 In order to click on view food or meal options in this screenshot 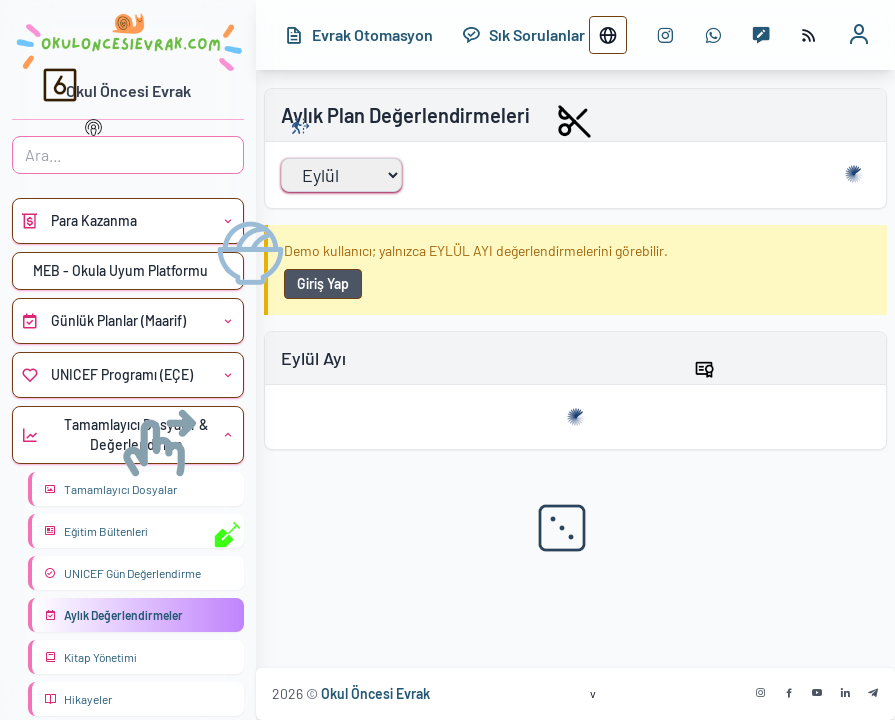, I will do `click(250, 254)`.